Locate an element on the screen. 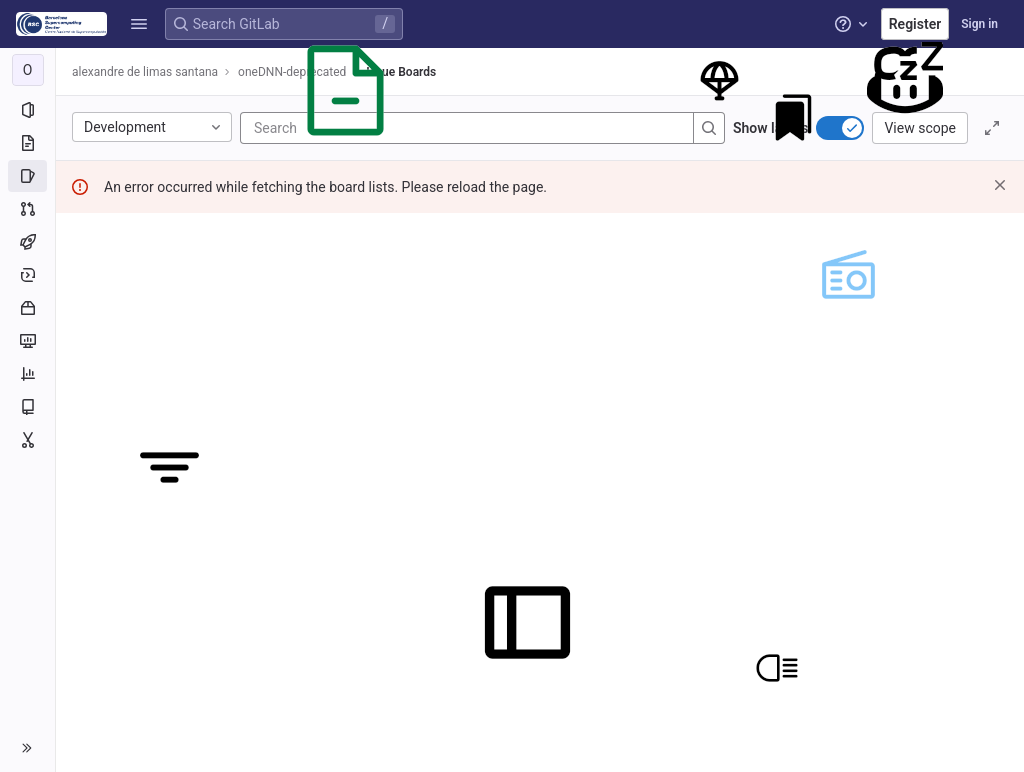 This screenshot has width=1024, height=772. open radio or audio streaming is located at coordinates (848, 278).